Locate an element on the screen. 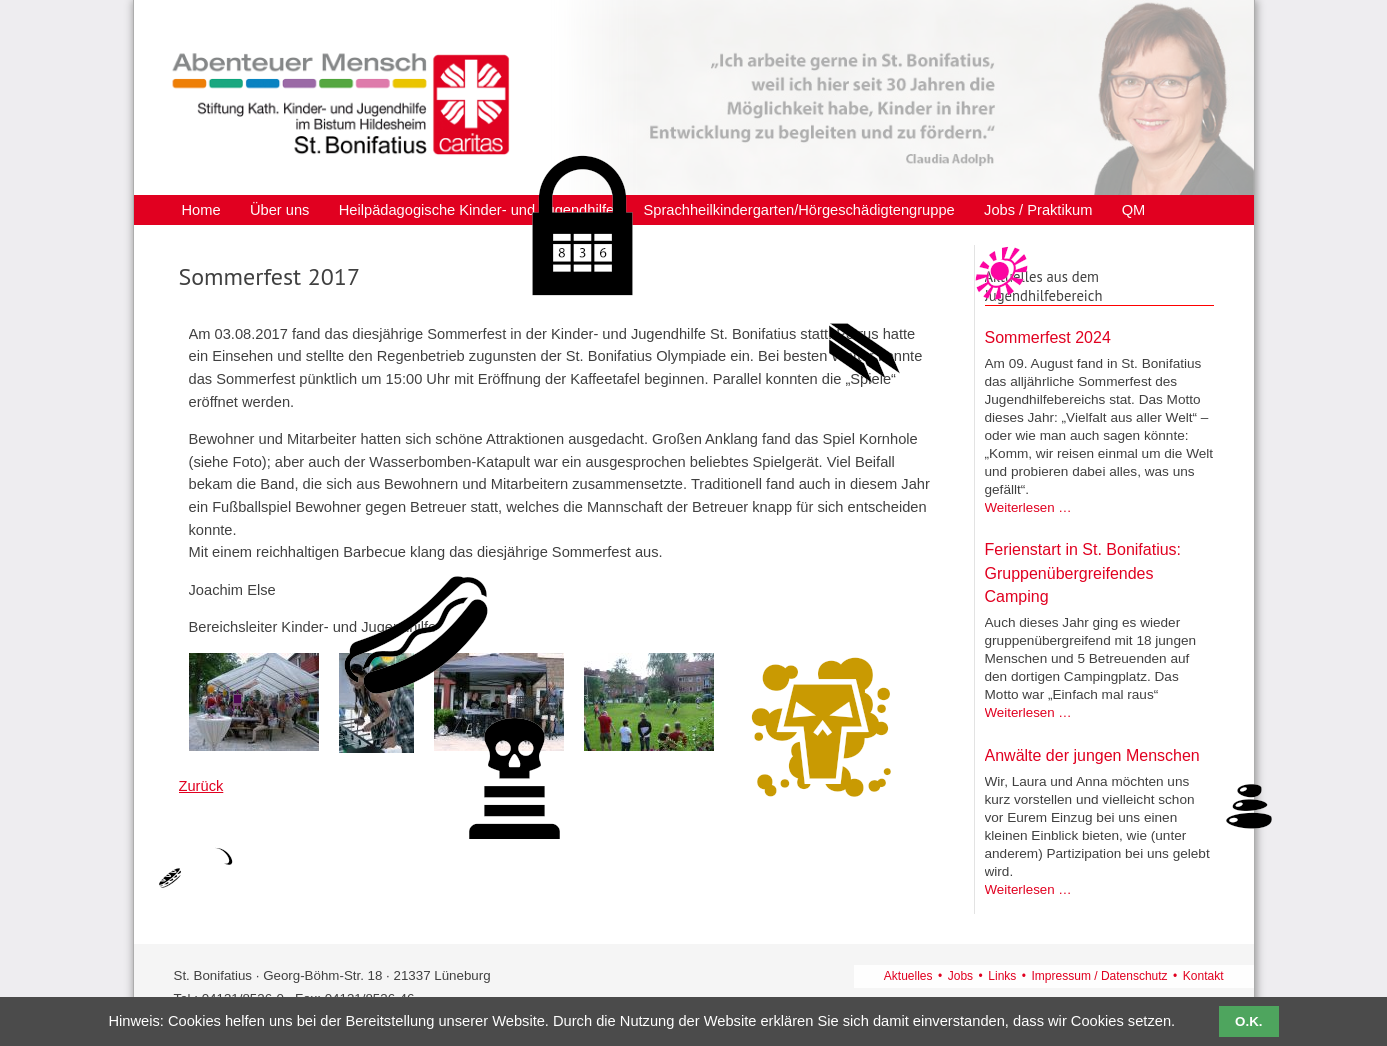 This screenshot has height=1046, width=1387. browse food or restaurant options is located at coordinates (416, 635).